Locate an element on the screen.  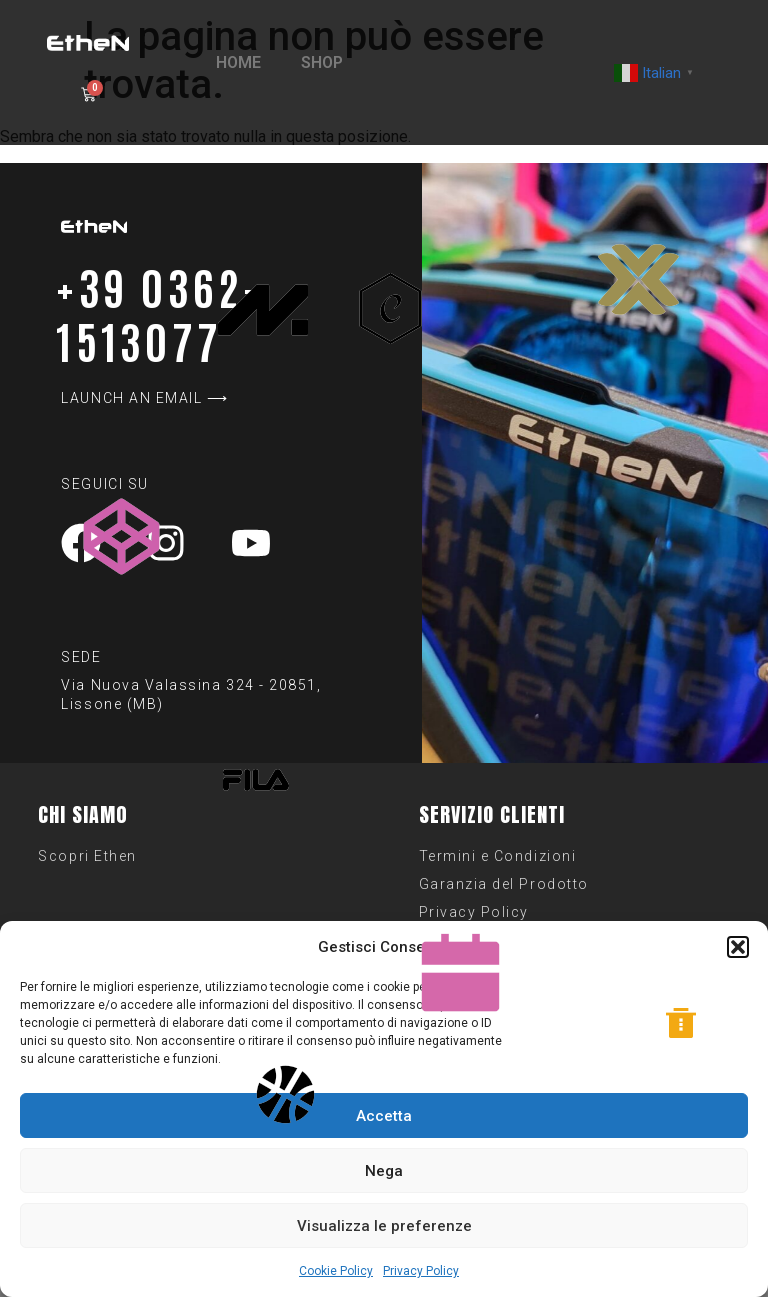
open proxmox virtual environment dashboard is located at coordinates (638, 279).